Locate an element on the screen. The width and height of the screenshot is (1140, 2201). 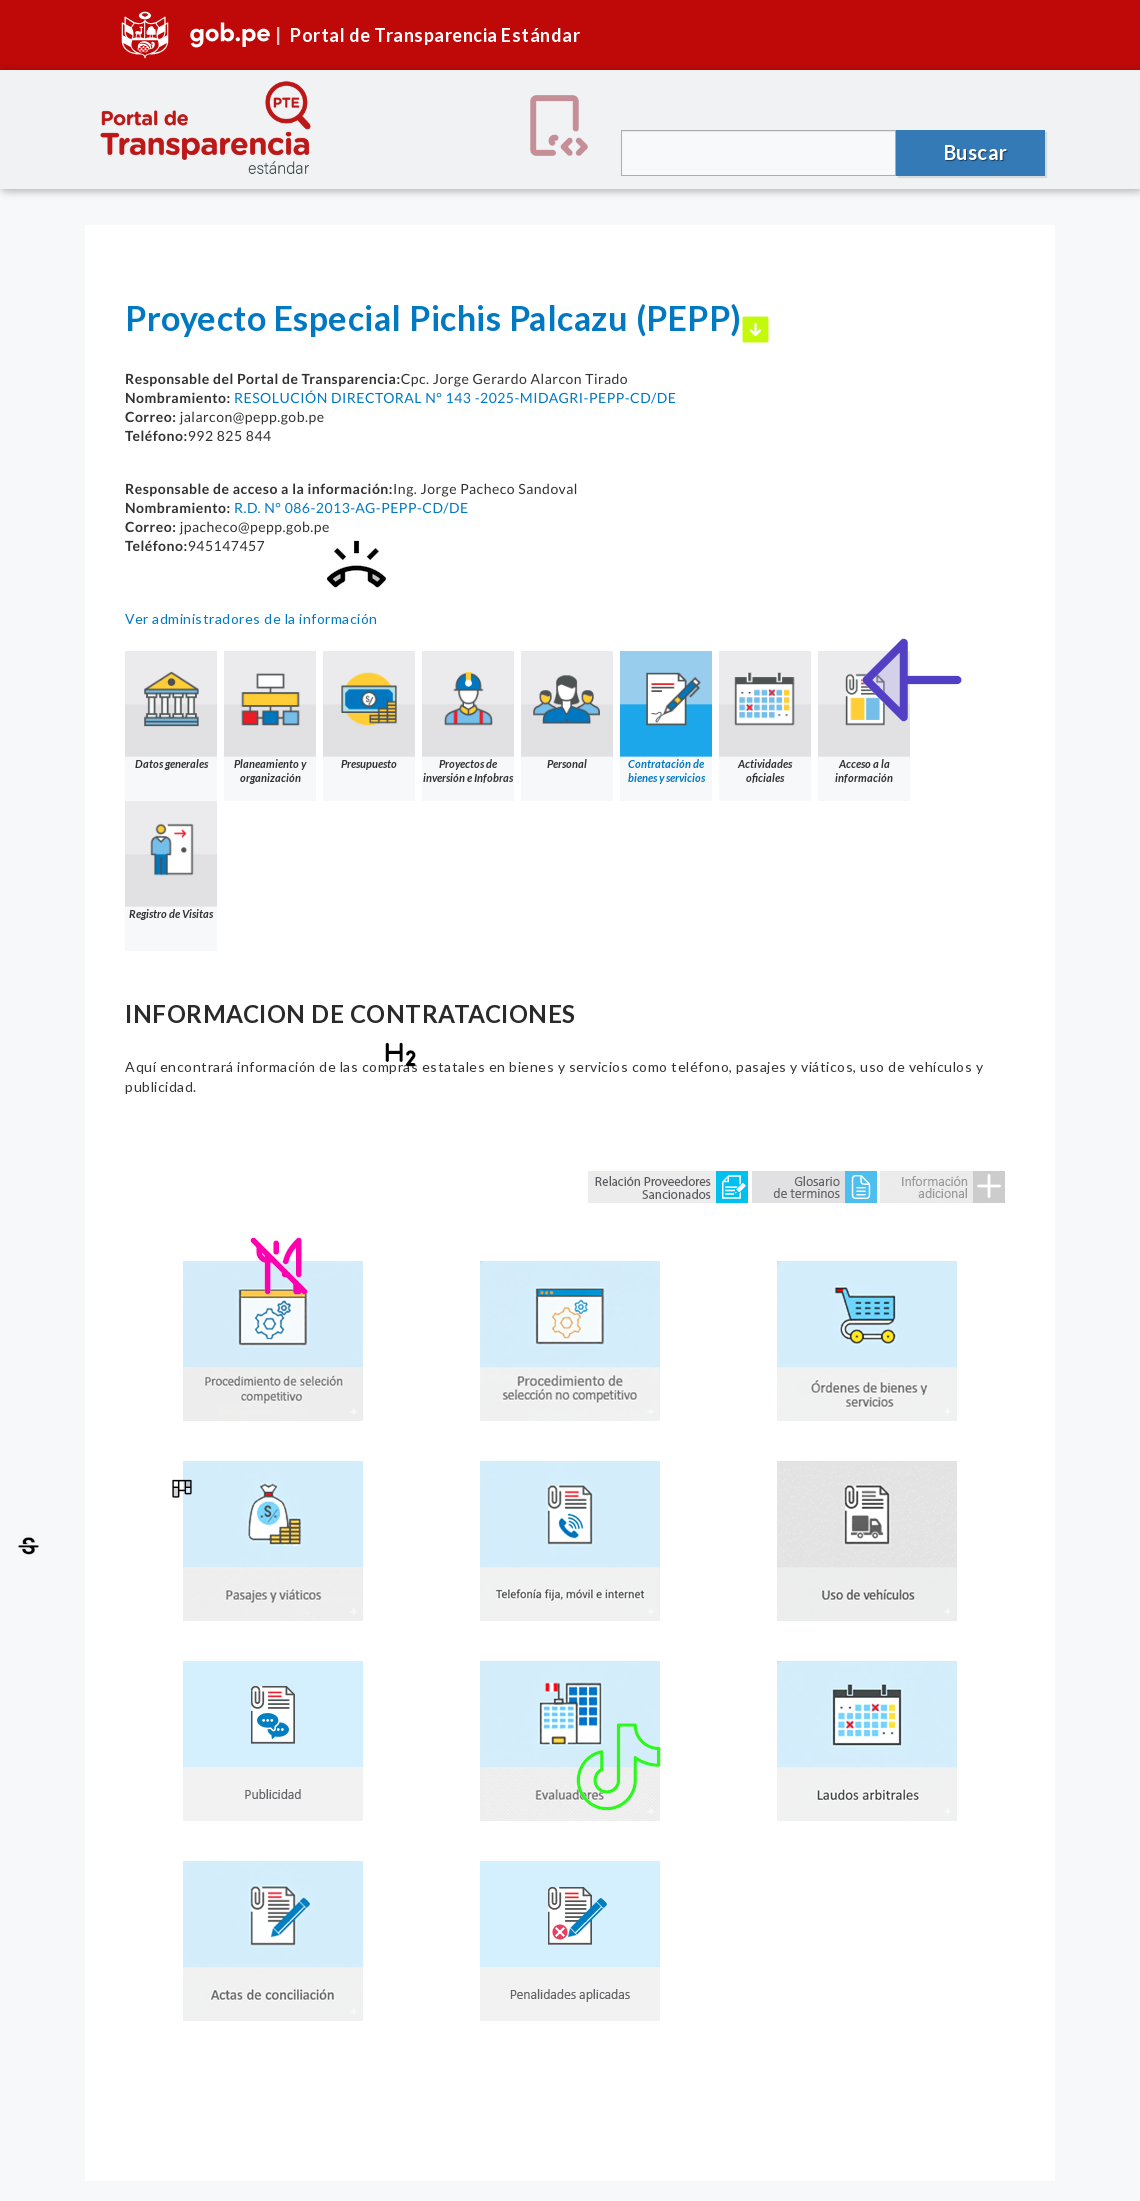
kitchen tools unavailable or disabled is located at coordinates (279, 1266).